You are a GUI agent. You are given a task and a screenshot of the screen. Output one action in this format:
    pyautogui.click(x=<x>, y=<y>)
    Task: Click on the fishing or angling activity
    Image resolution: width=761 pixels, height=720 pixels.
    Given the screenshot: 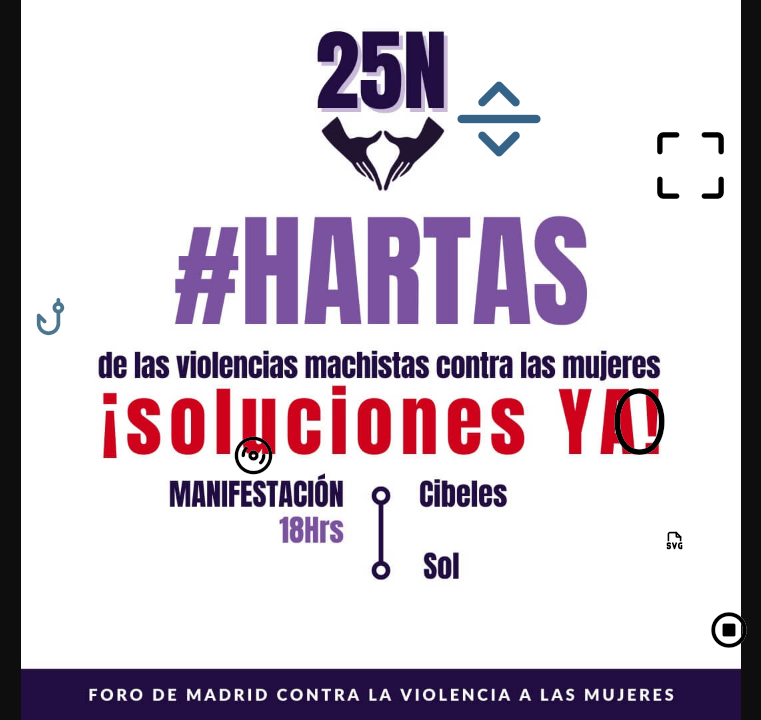 What is the action you would take?
    pyautogui.click(x=50, y=317)
    